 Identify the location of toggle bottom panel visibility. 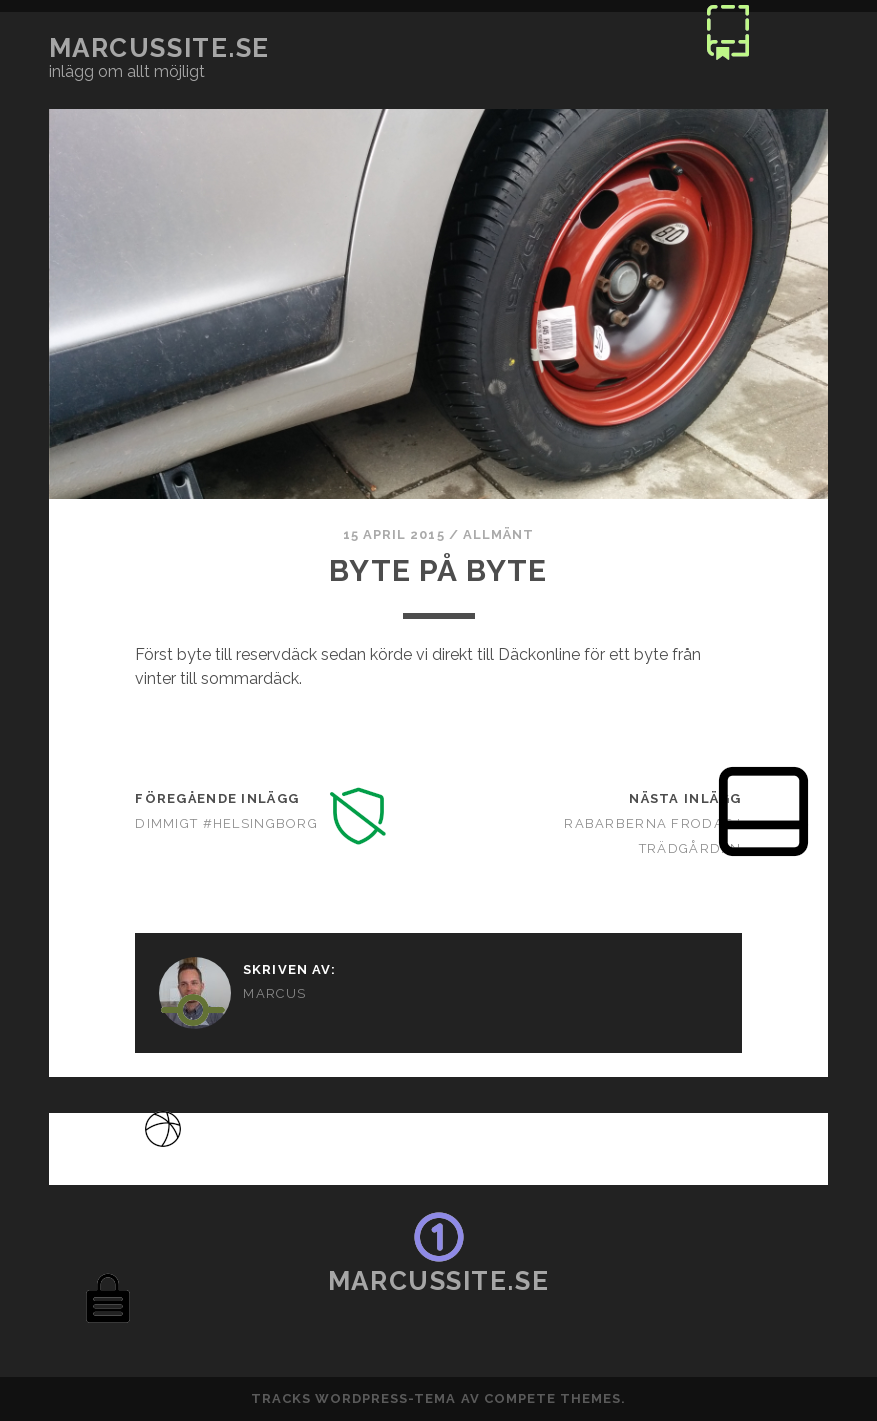
(763, 811).